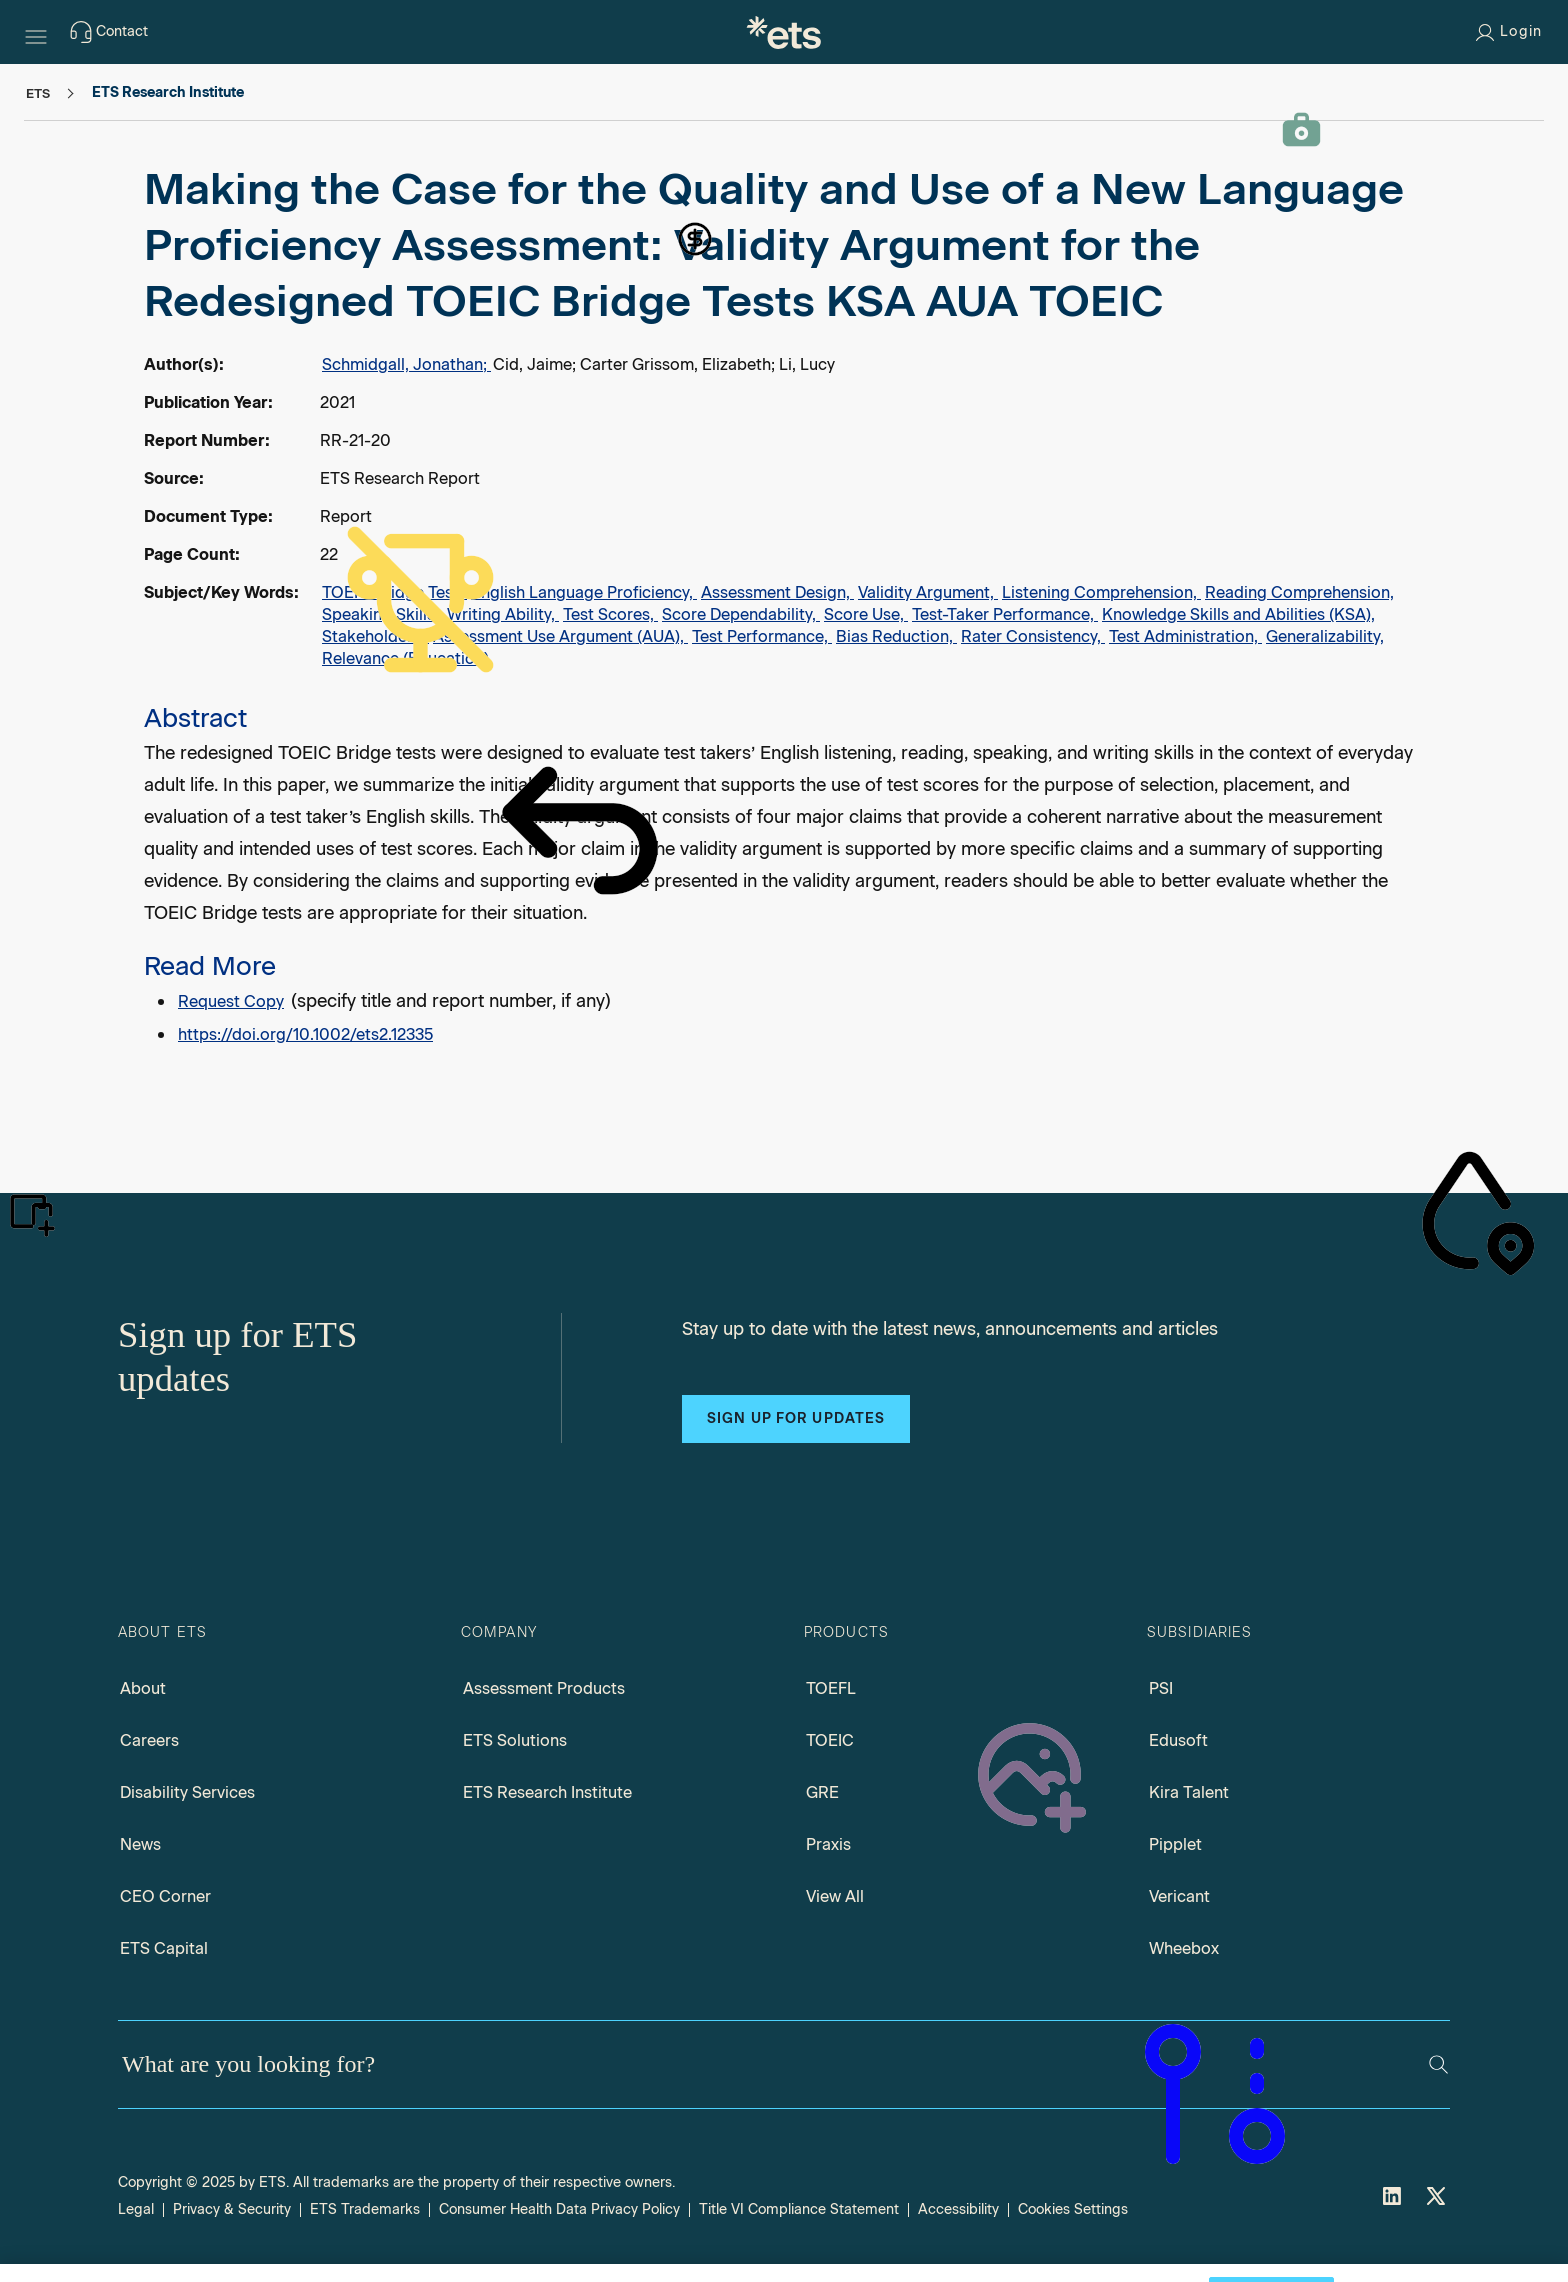 This screenshot has width=1568, height=2282. Describe the element at coordinates (1469, 1210) in the screenshot. I see `view water source location` at that location.